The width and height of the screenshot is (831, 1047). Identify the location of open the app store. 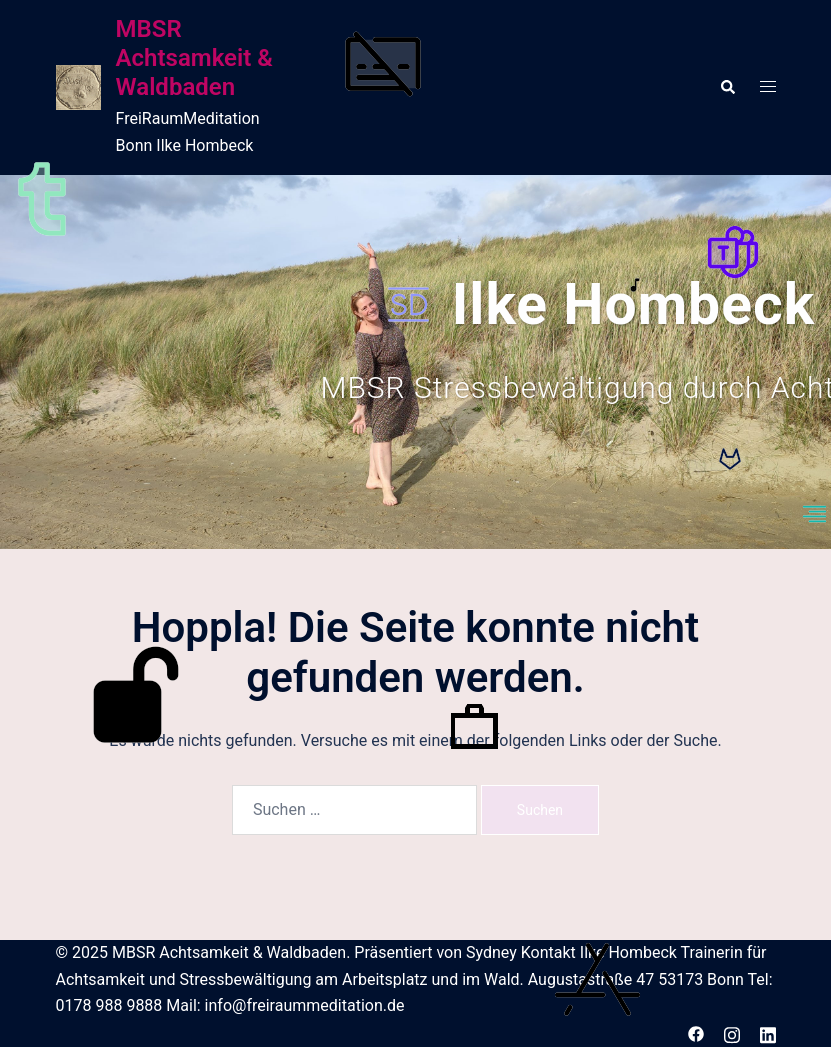
(597, 982).